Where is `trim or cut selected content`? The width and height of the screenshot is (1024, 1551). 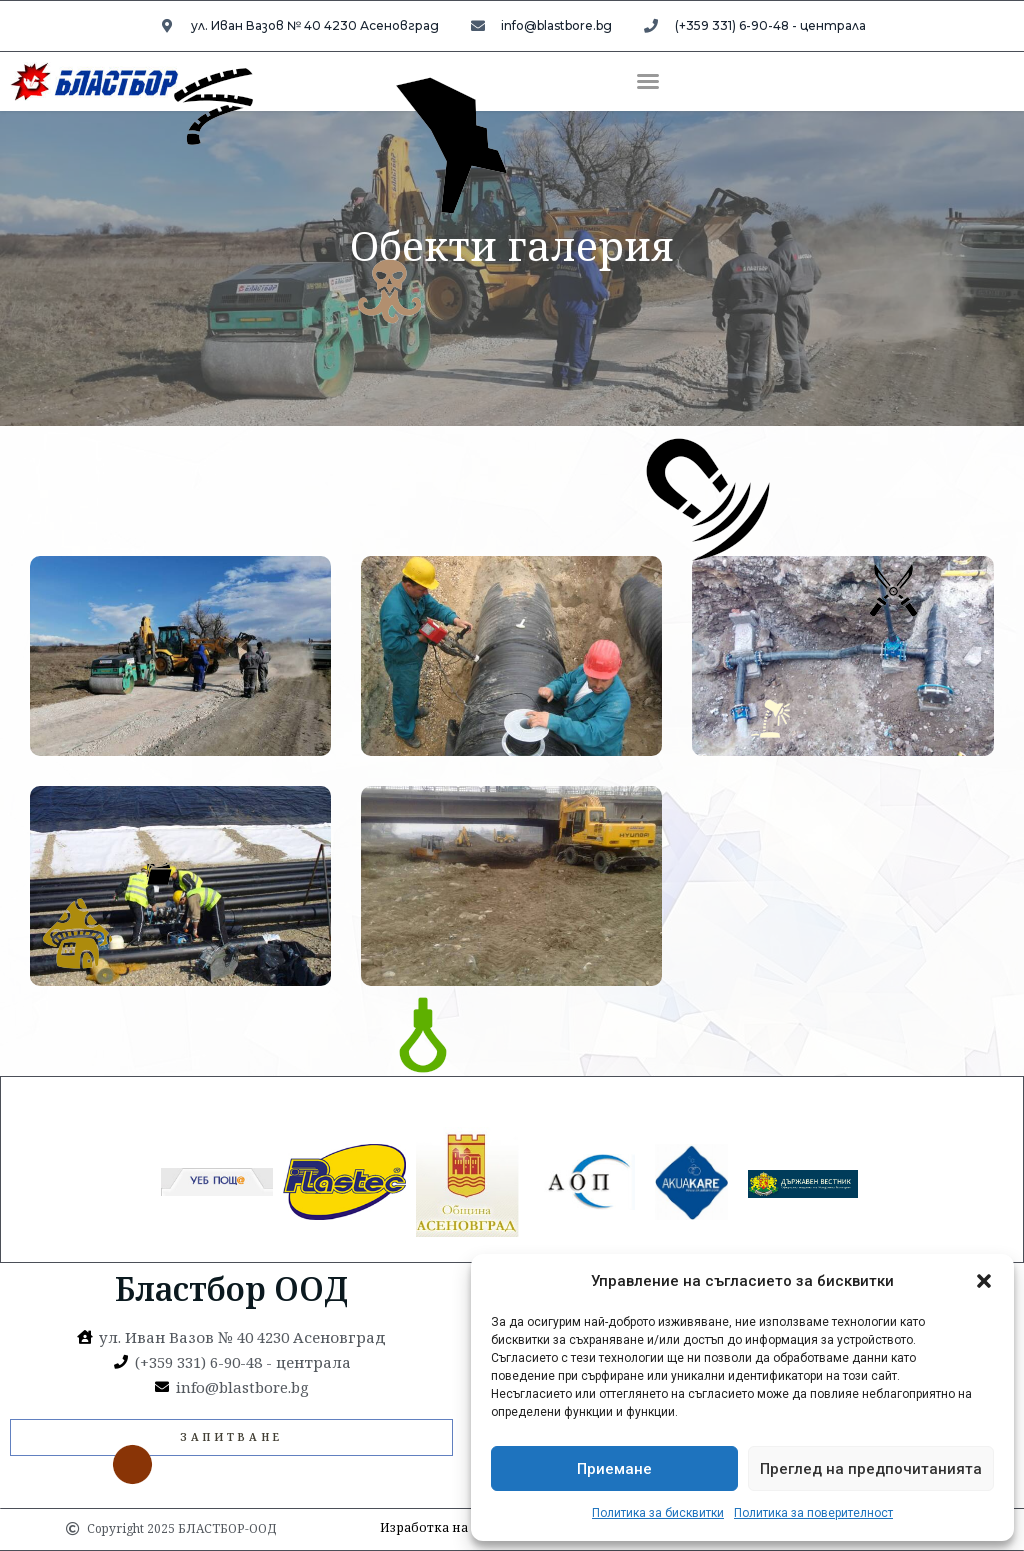 trim or cut selected content is located at coordinates (893, 589).